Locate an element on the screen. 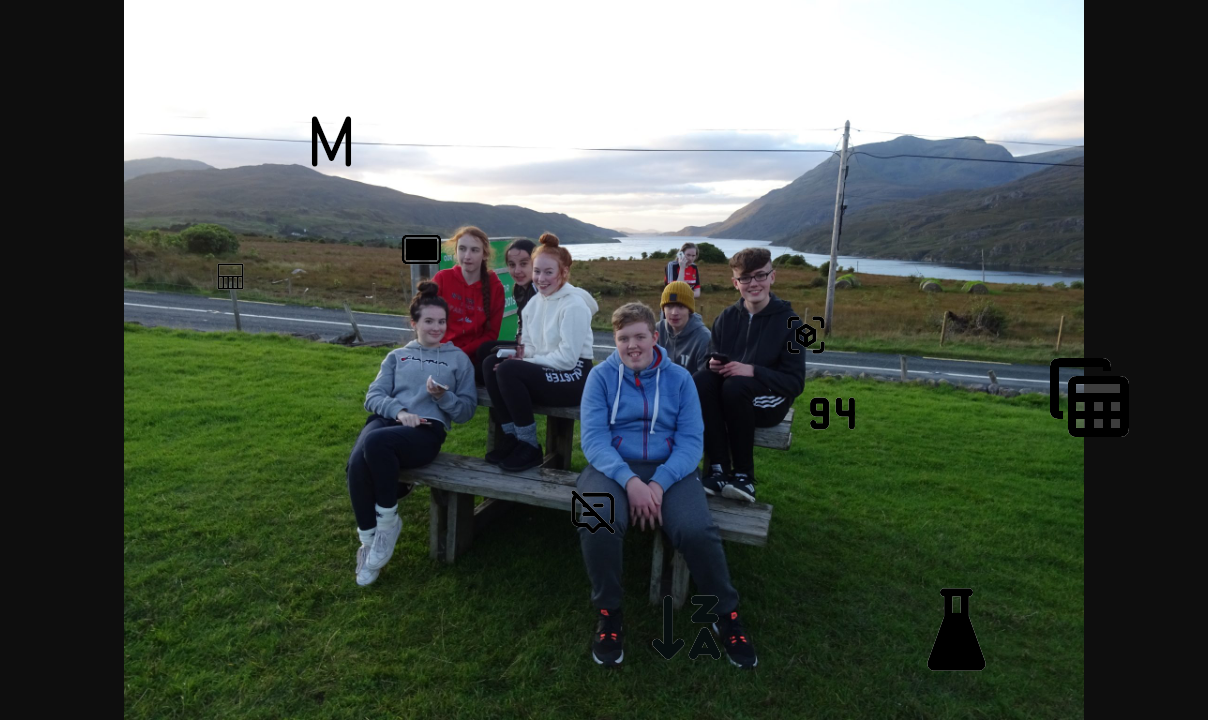  switch to landscape orientation is located at coordinates (421, 249).